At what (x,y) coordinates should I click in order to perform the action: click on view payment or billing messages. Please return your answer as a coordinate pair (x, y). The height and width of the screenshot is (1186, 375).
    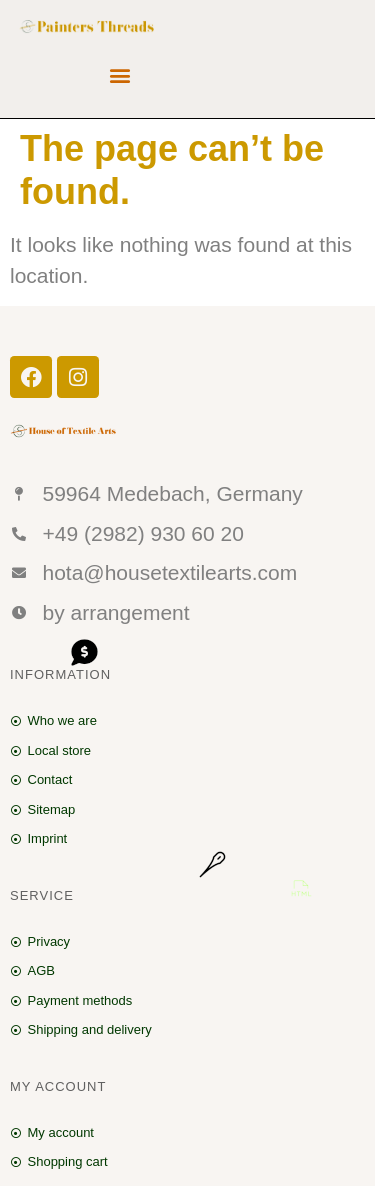
    Looking at the image, I should click on (84, 652).